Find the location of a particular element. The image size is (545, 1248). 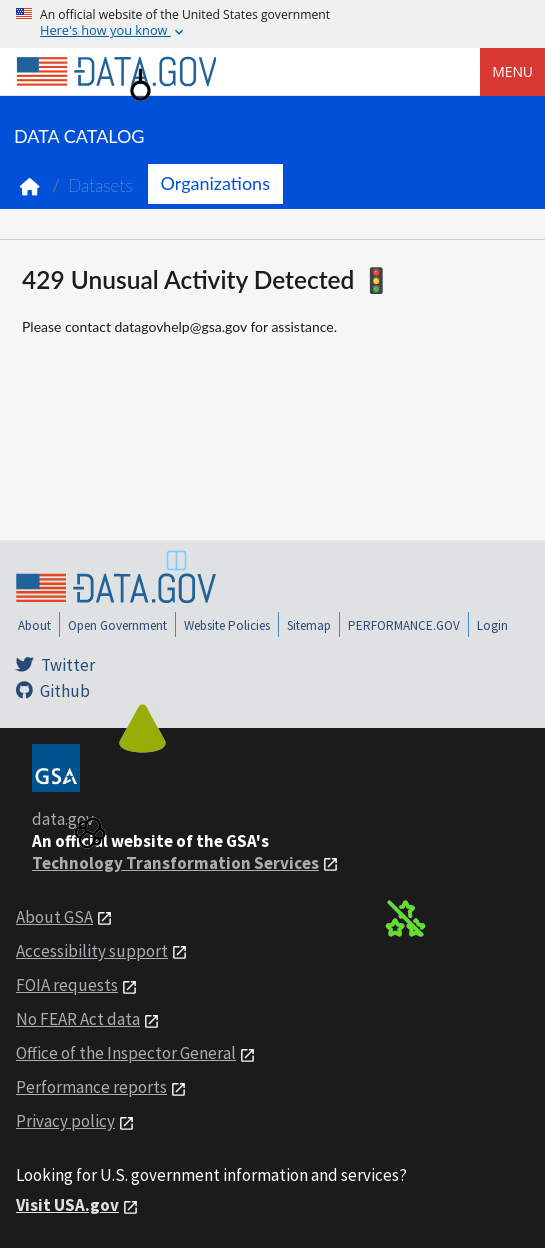

switch to column view layout is located at coordinates (176, 560).